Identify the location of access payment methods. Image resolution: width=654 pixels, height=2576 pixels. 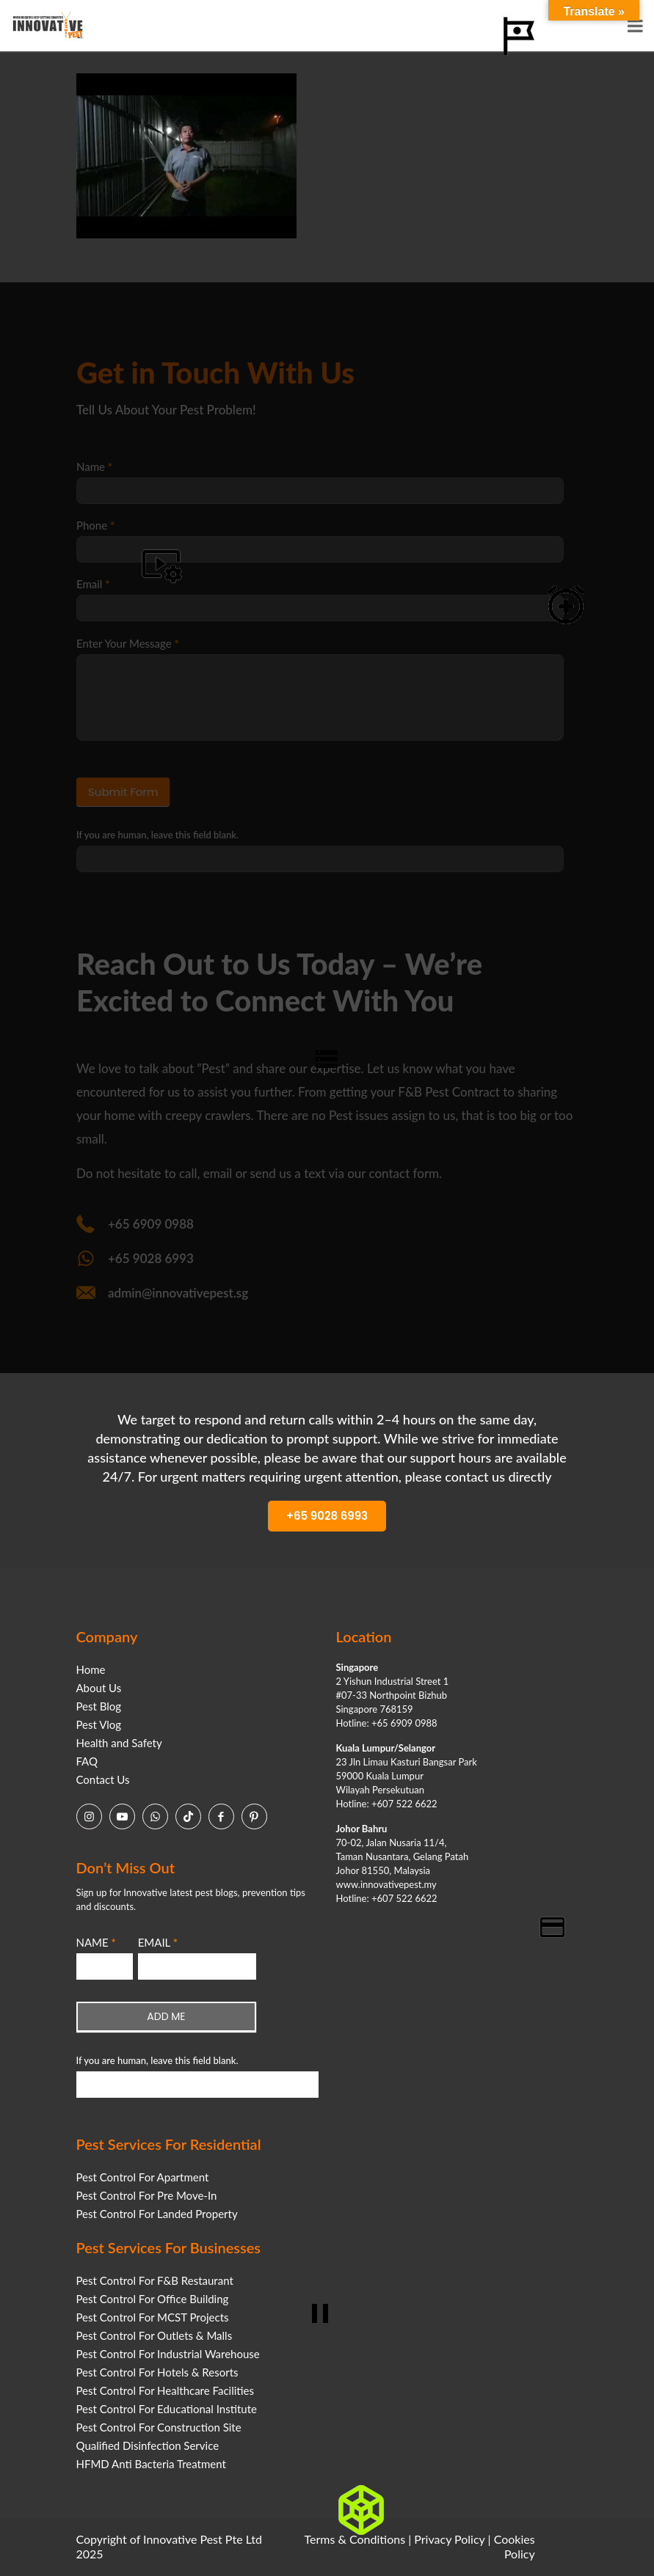
(552, 1927).